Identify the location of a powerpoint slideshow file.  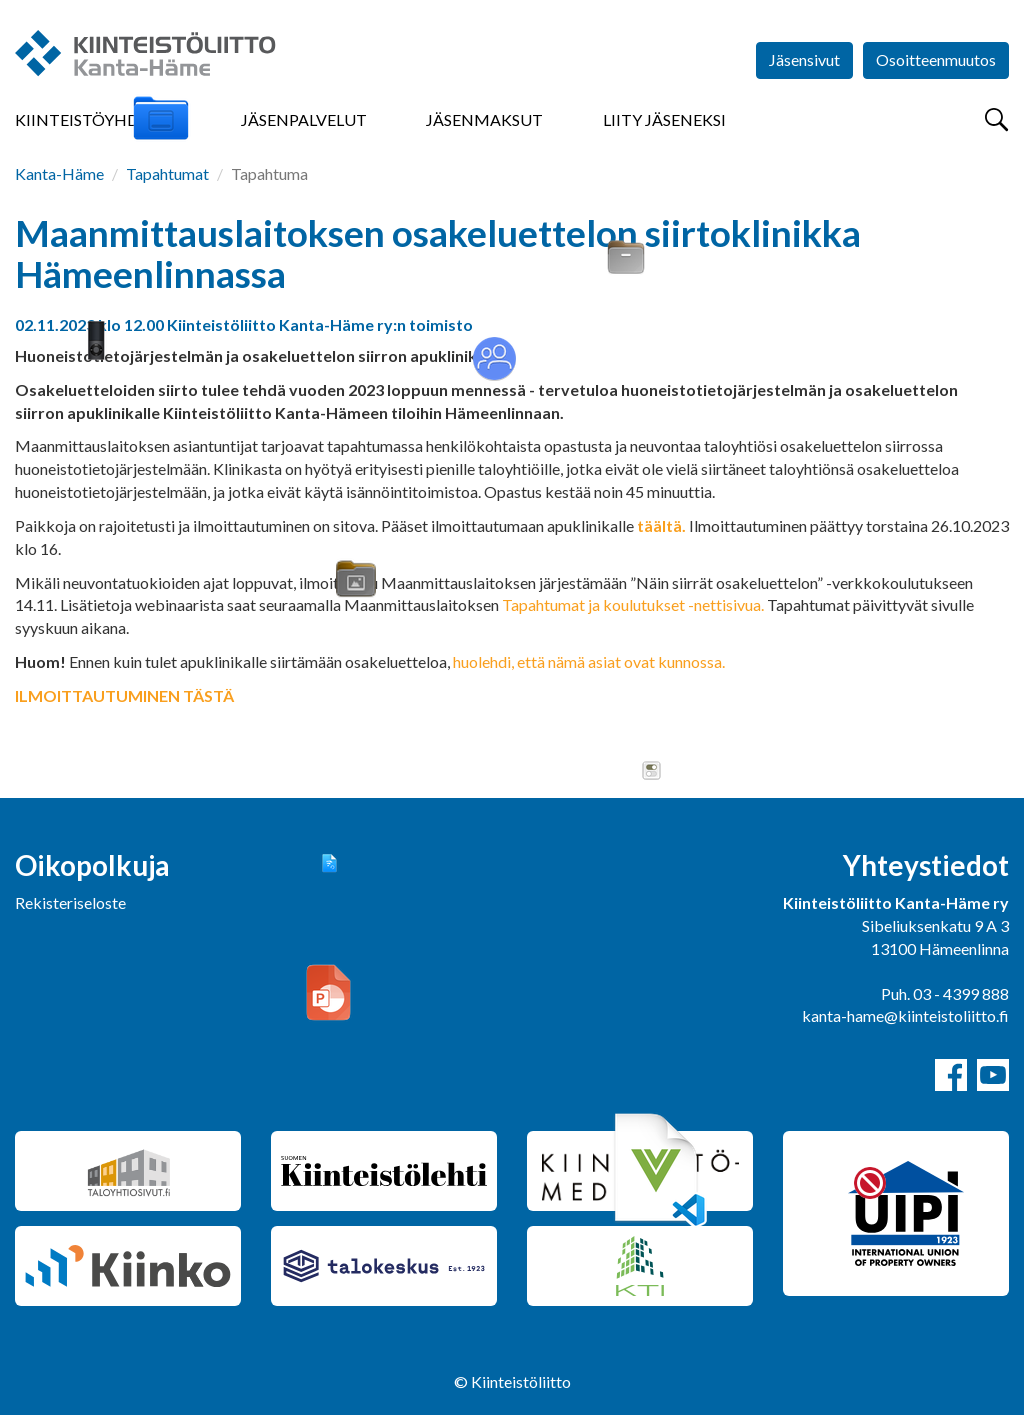
(328, 992).